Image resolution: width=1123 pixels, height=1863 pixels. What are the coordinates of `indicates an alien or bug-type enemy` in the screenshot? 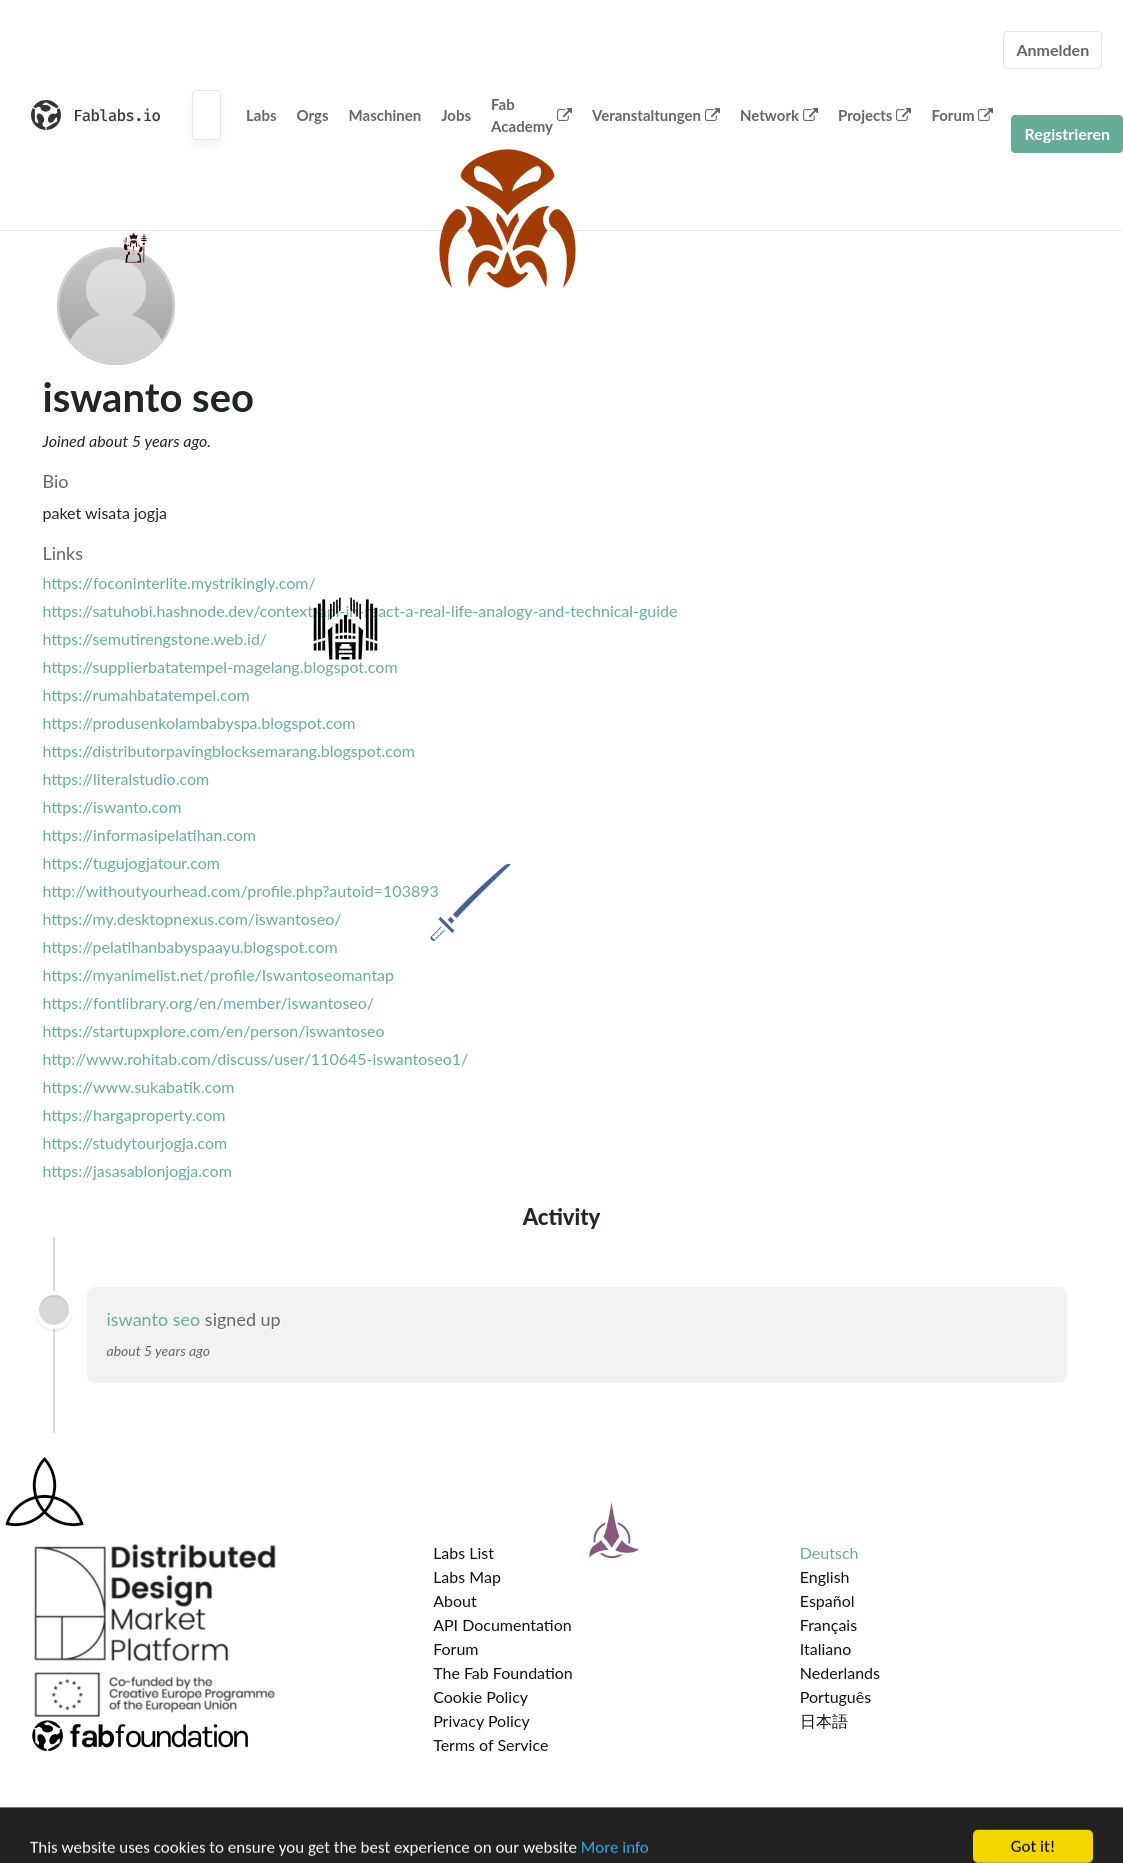 It's located at (507, 218).